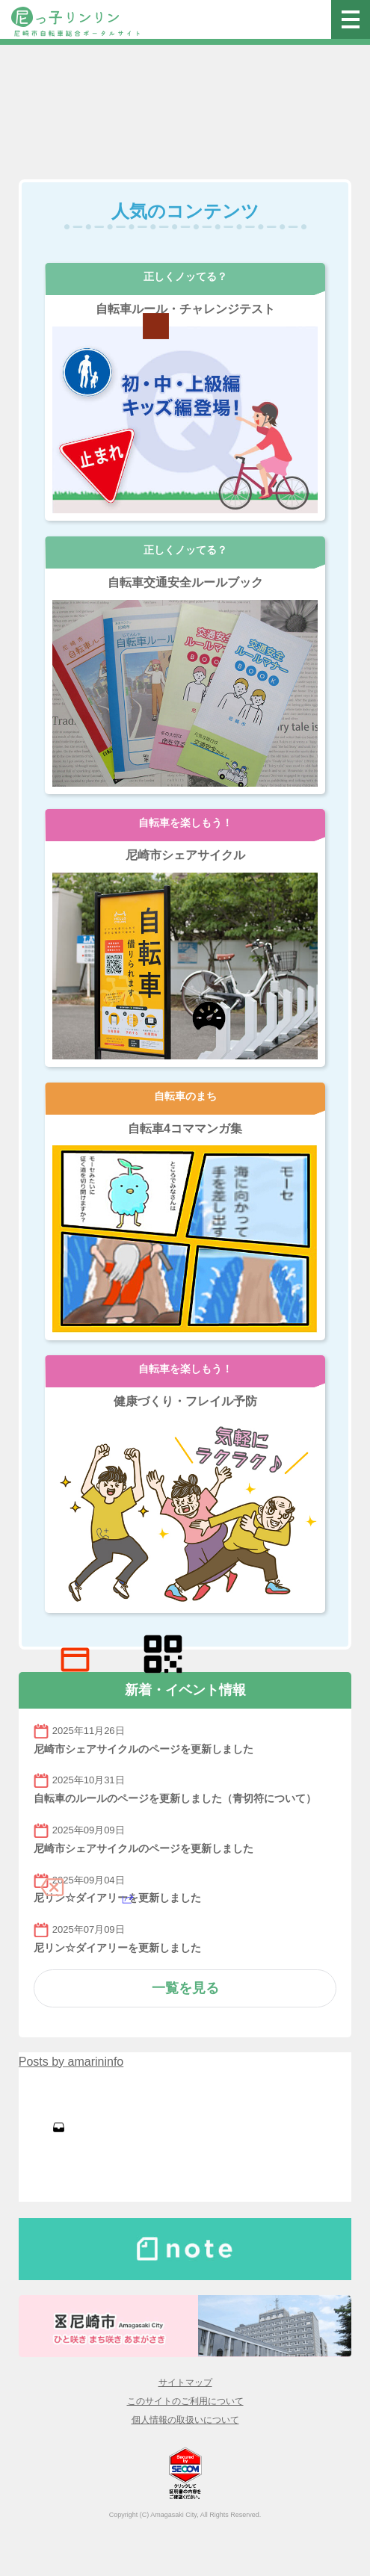 This screenshot has width=370, height=2576. Describe the element at coordinates (75, 1659) in the screenshot. I see `open web browser` at that location.